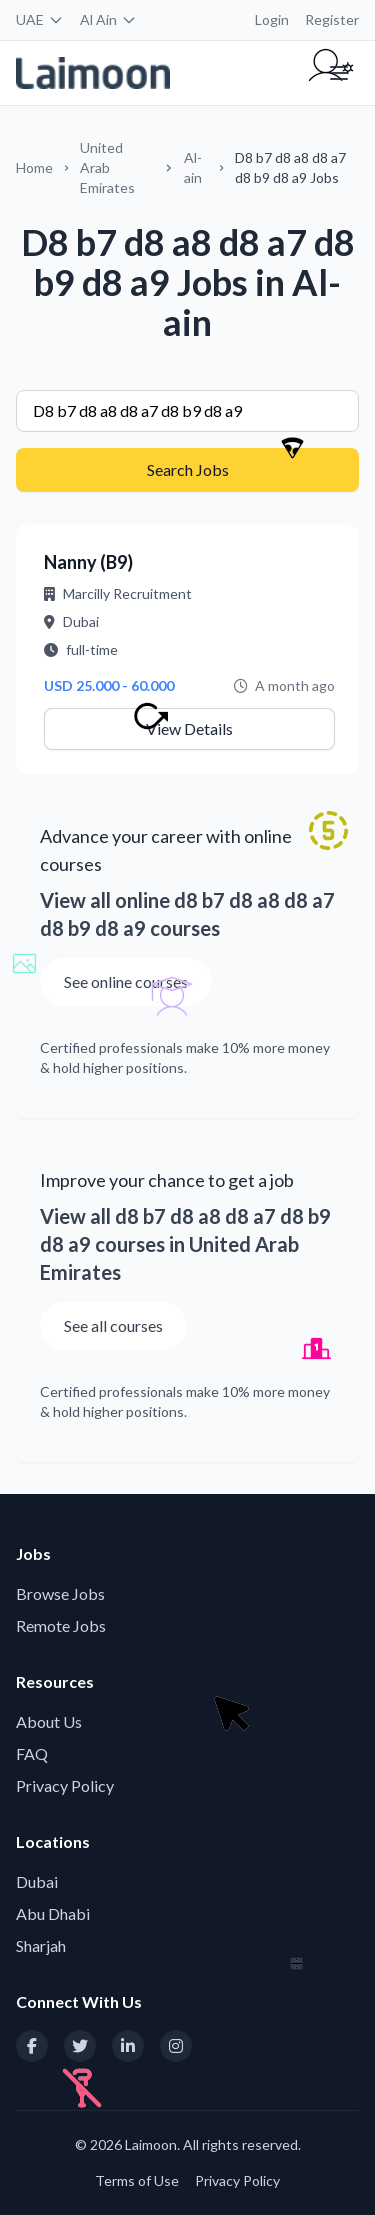 Image resolution: width=375 pixels, height=2215 pixels. Describe the element at coordinates (24, 963) in the screenshot. I see `view image or photo` at that location.